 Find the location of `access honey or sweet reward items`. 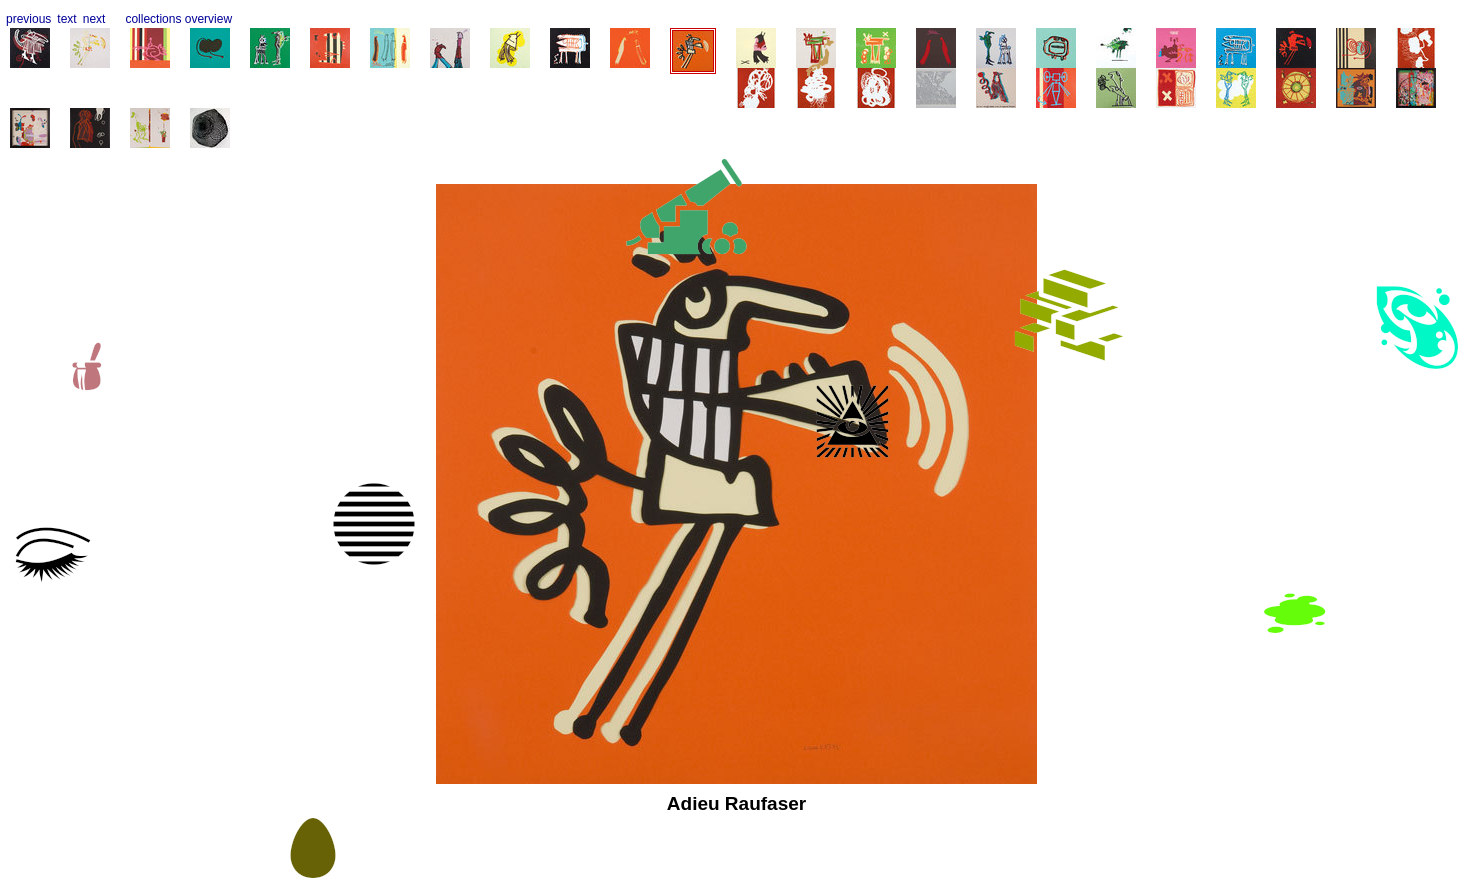

access honey or sweet reward items is located at coordinates (87, 366).